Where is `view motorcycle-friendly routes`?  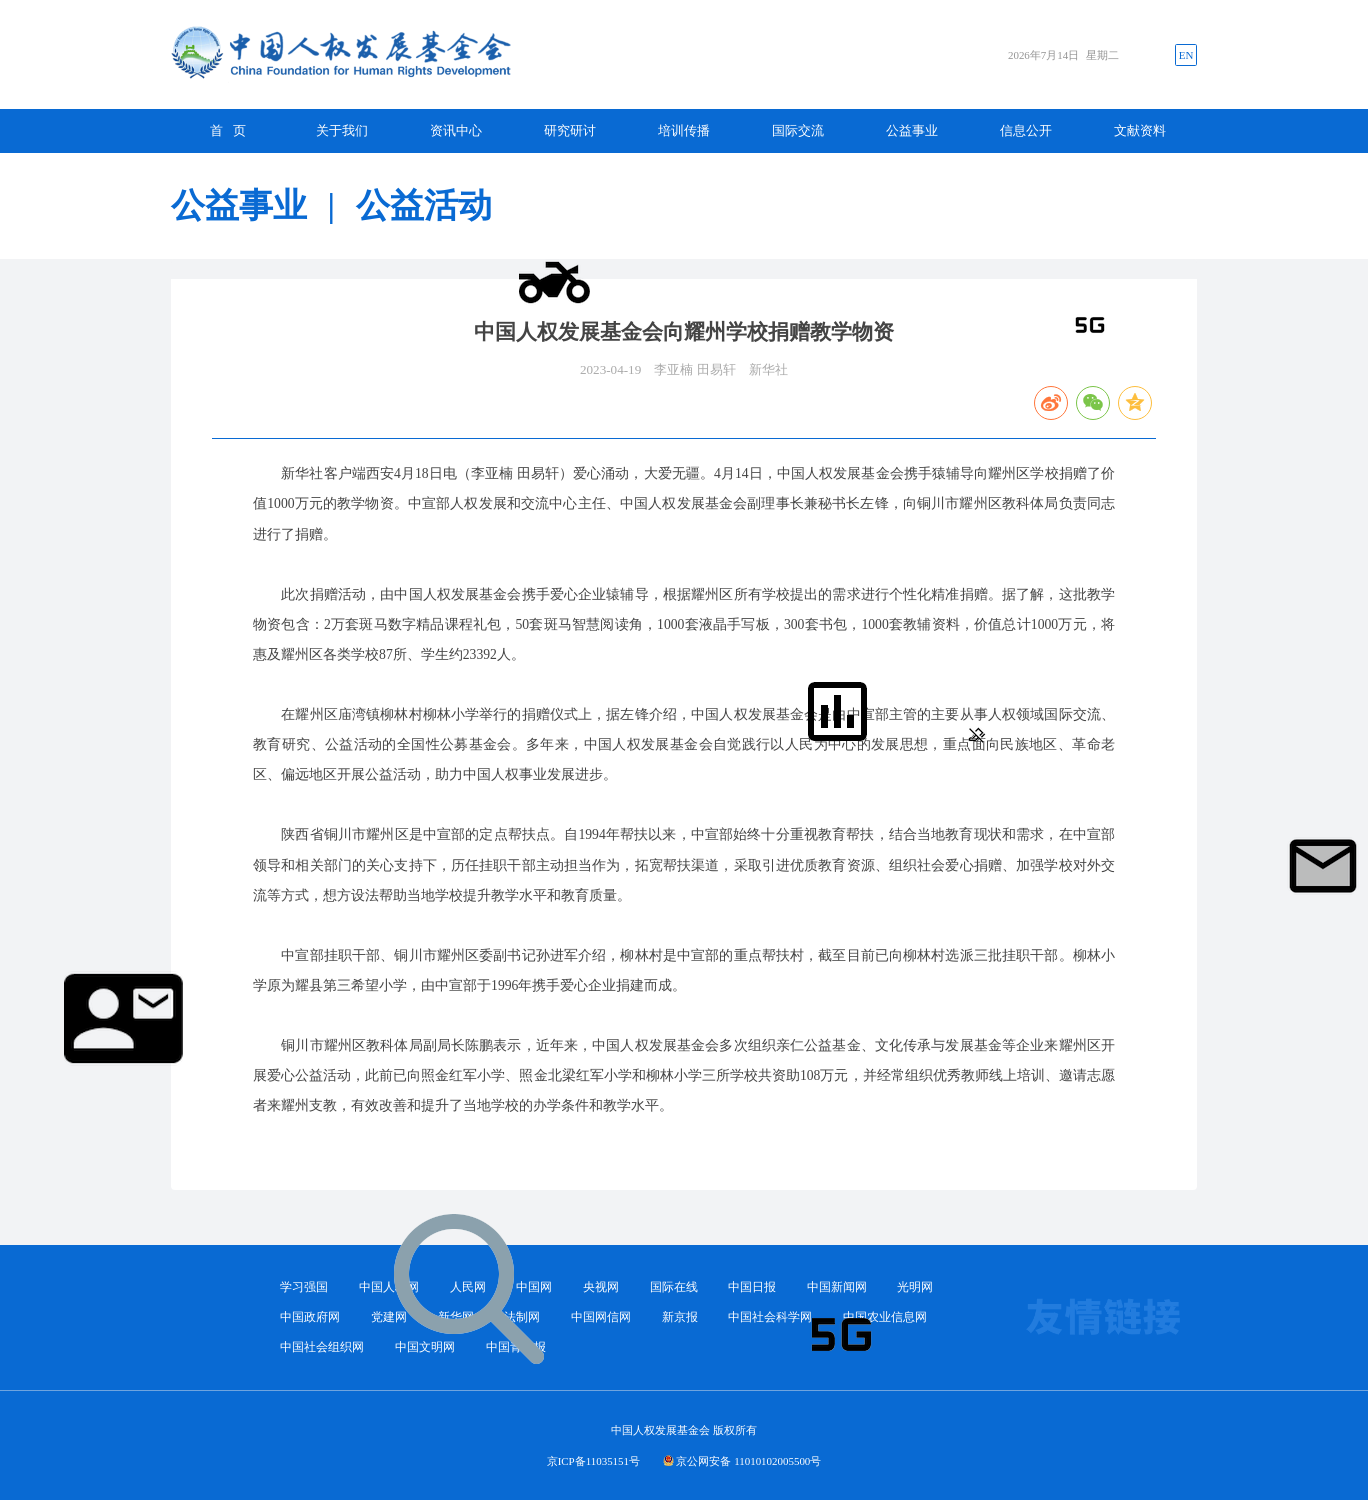 view motorcycle-friendly routes is located at coordinates (554, 282).